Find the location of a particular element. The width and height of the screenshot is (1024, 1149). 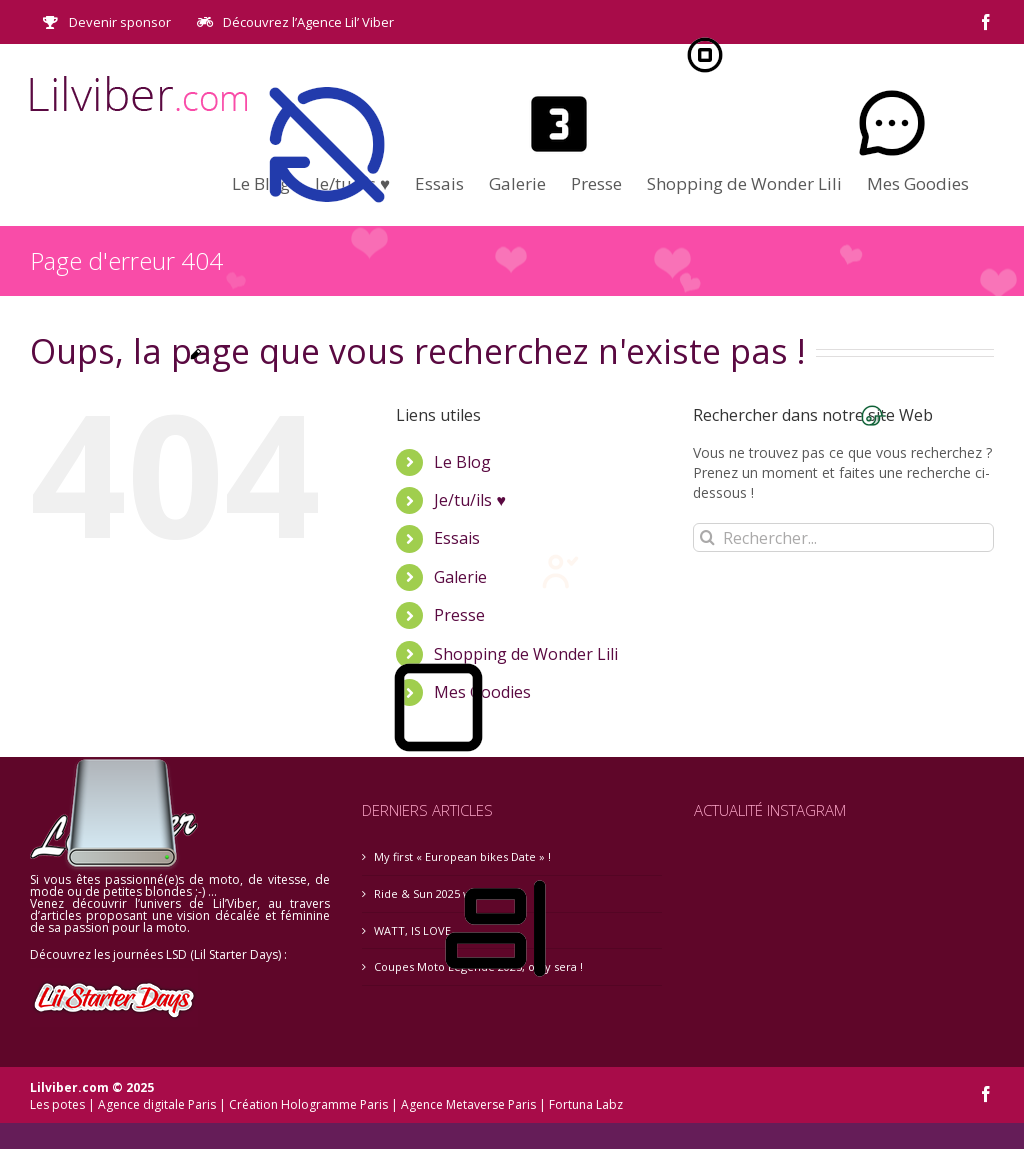

open chat or messaging is located at coordinates (892, 123).